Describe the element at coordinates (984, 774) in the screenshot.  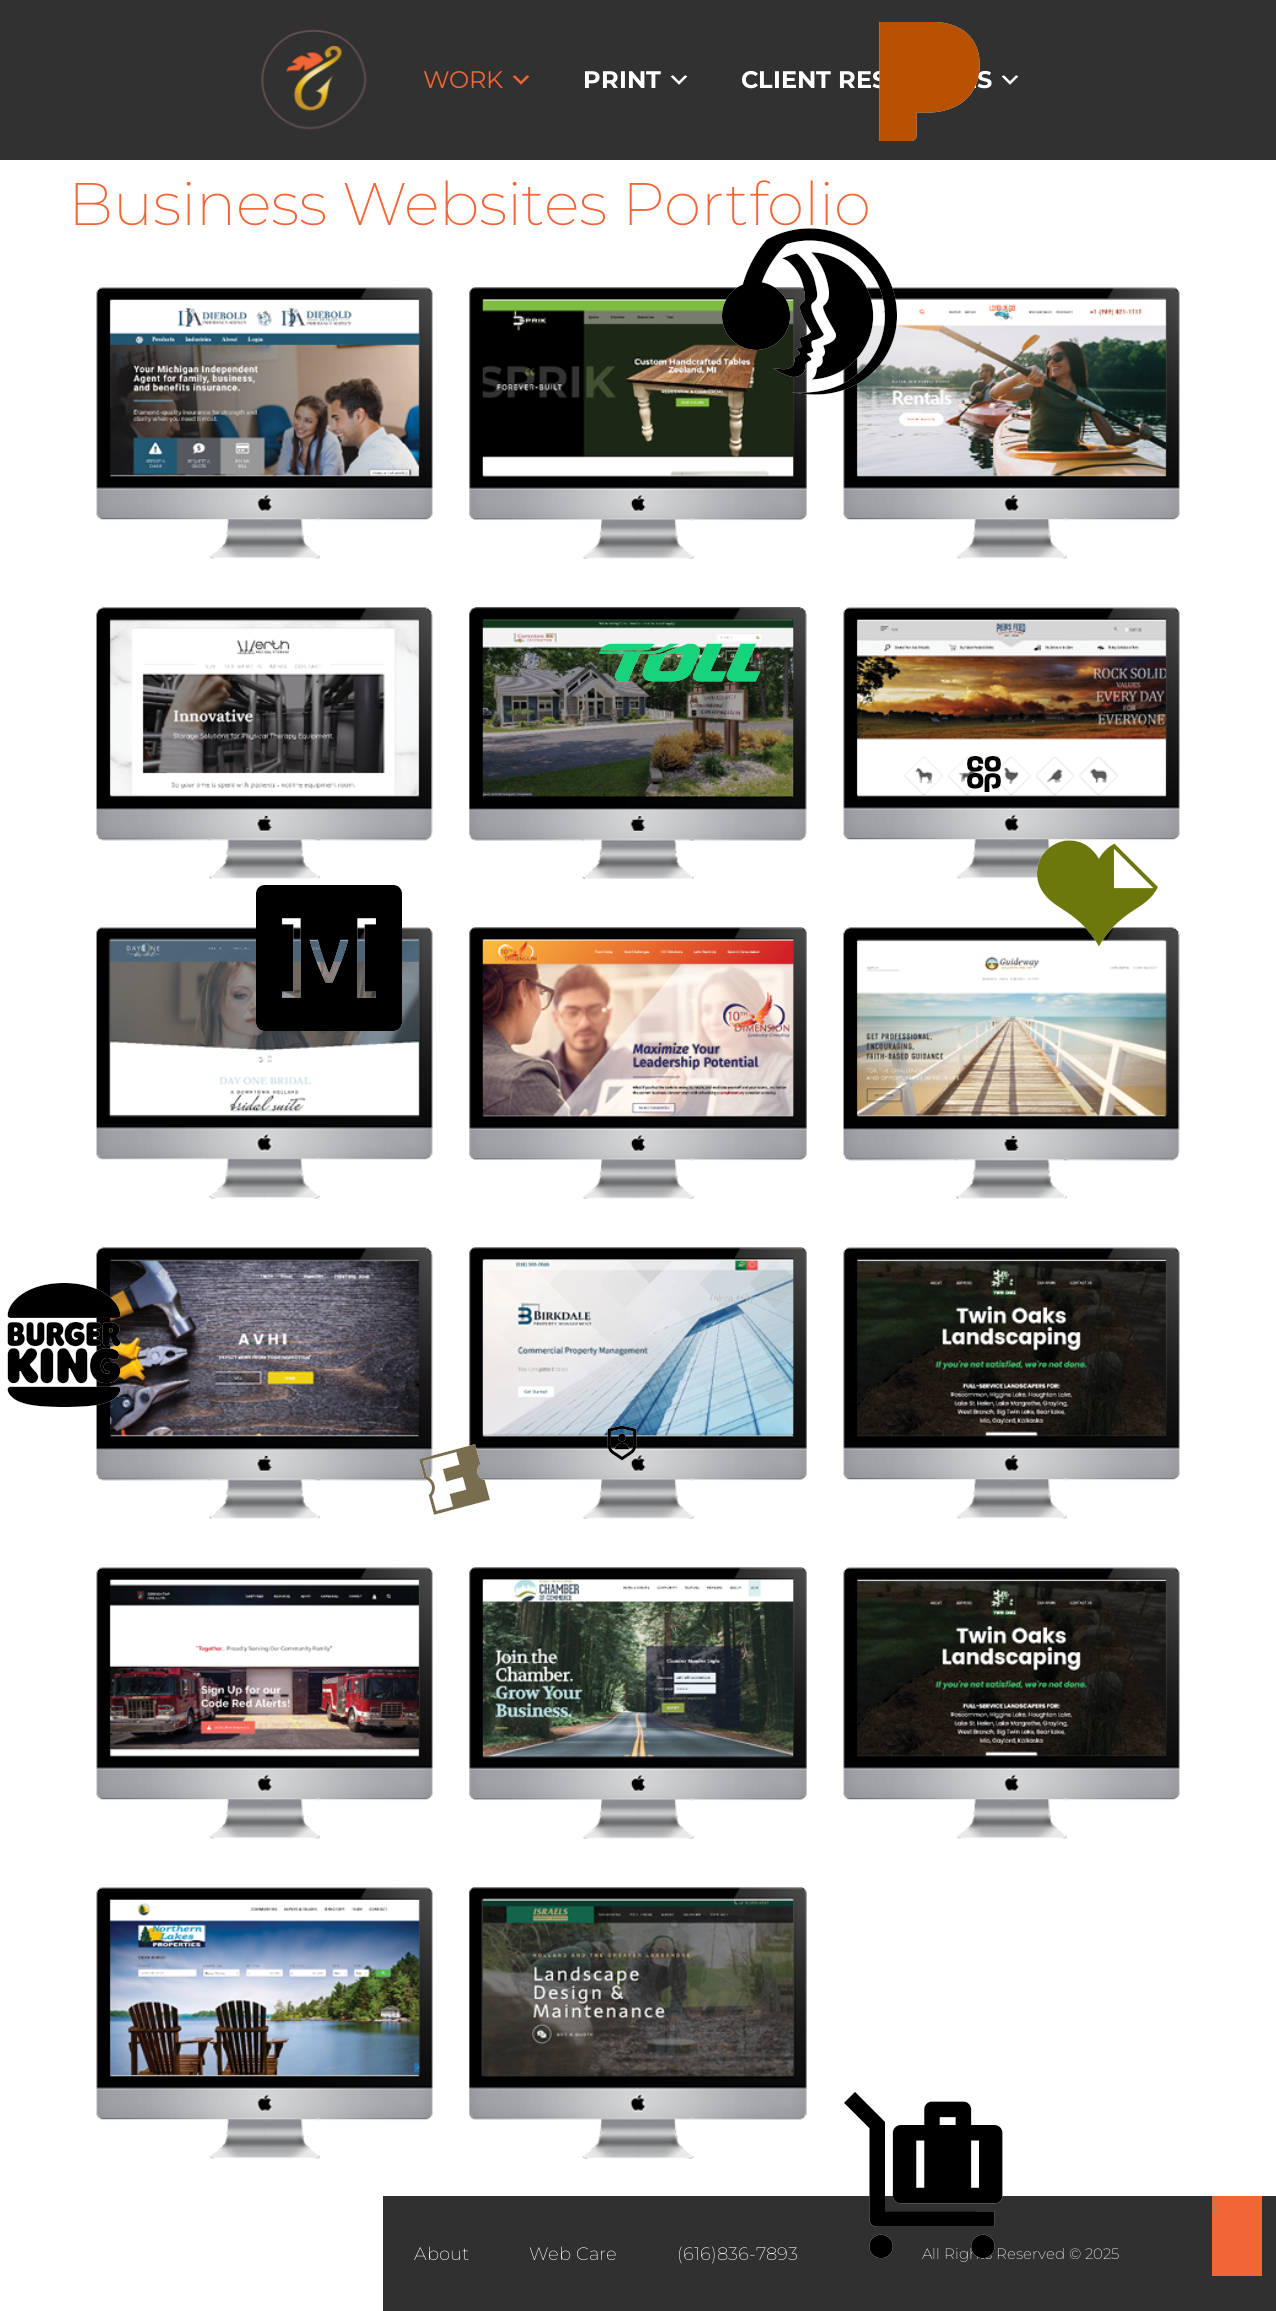
I see `co-op brand logo` at that location.